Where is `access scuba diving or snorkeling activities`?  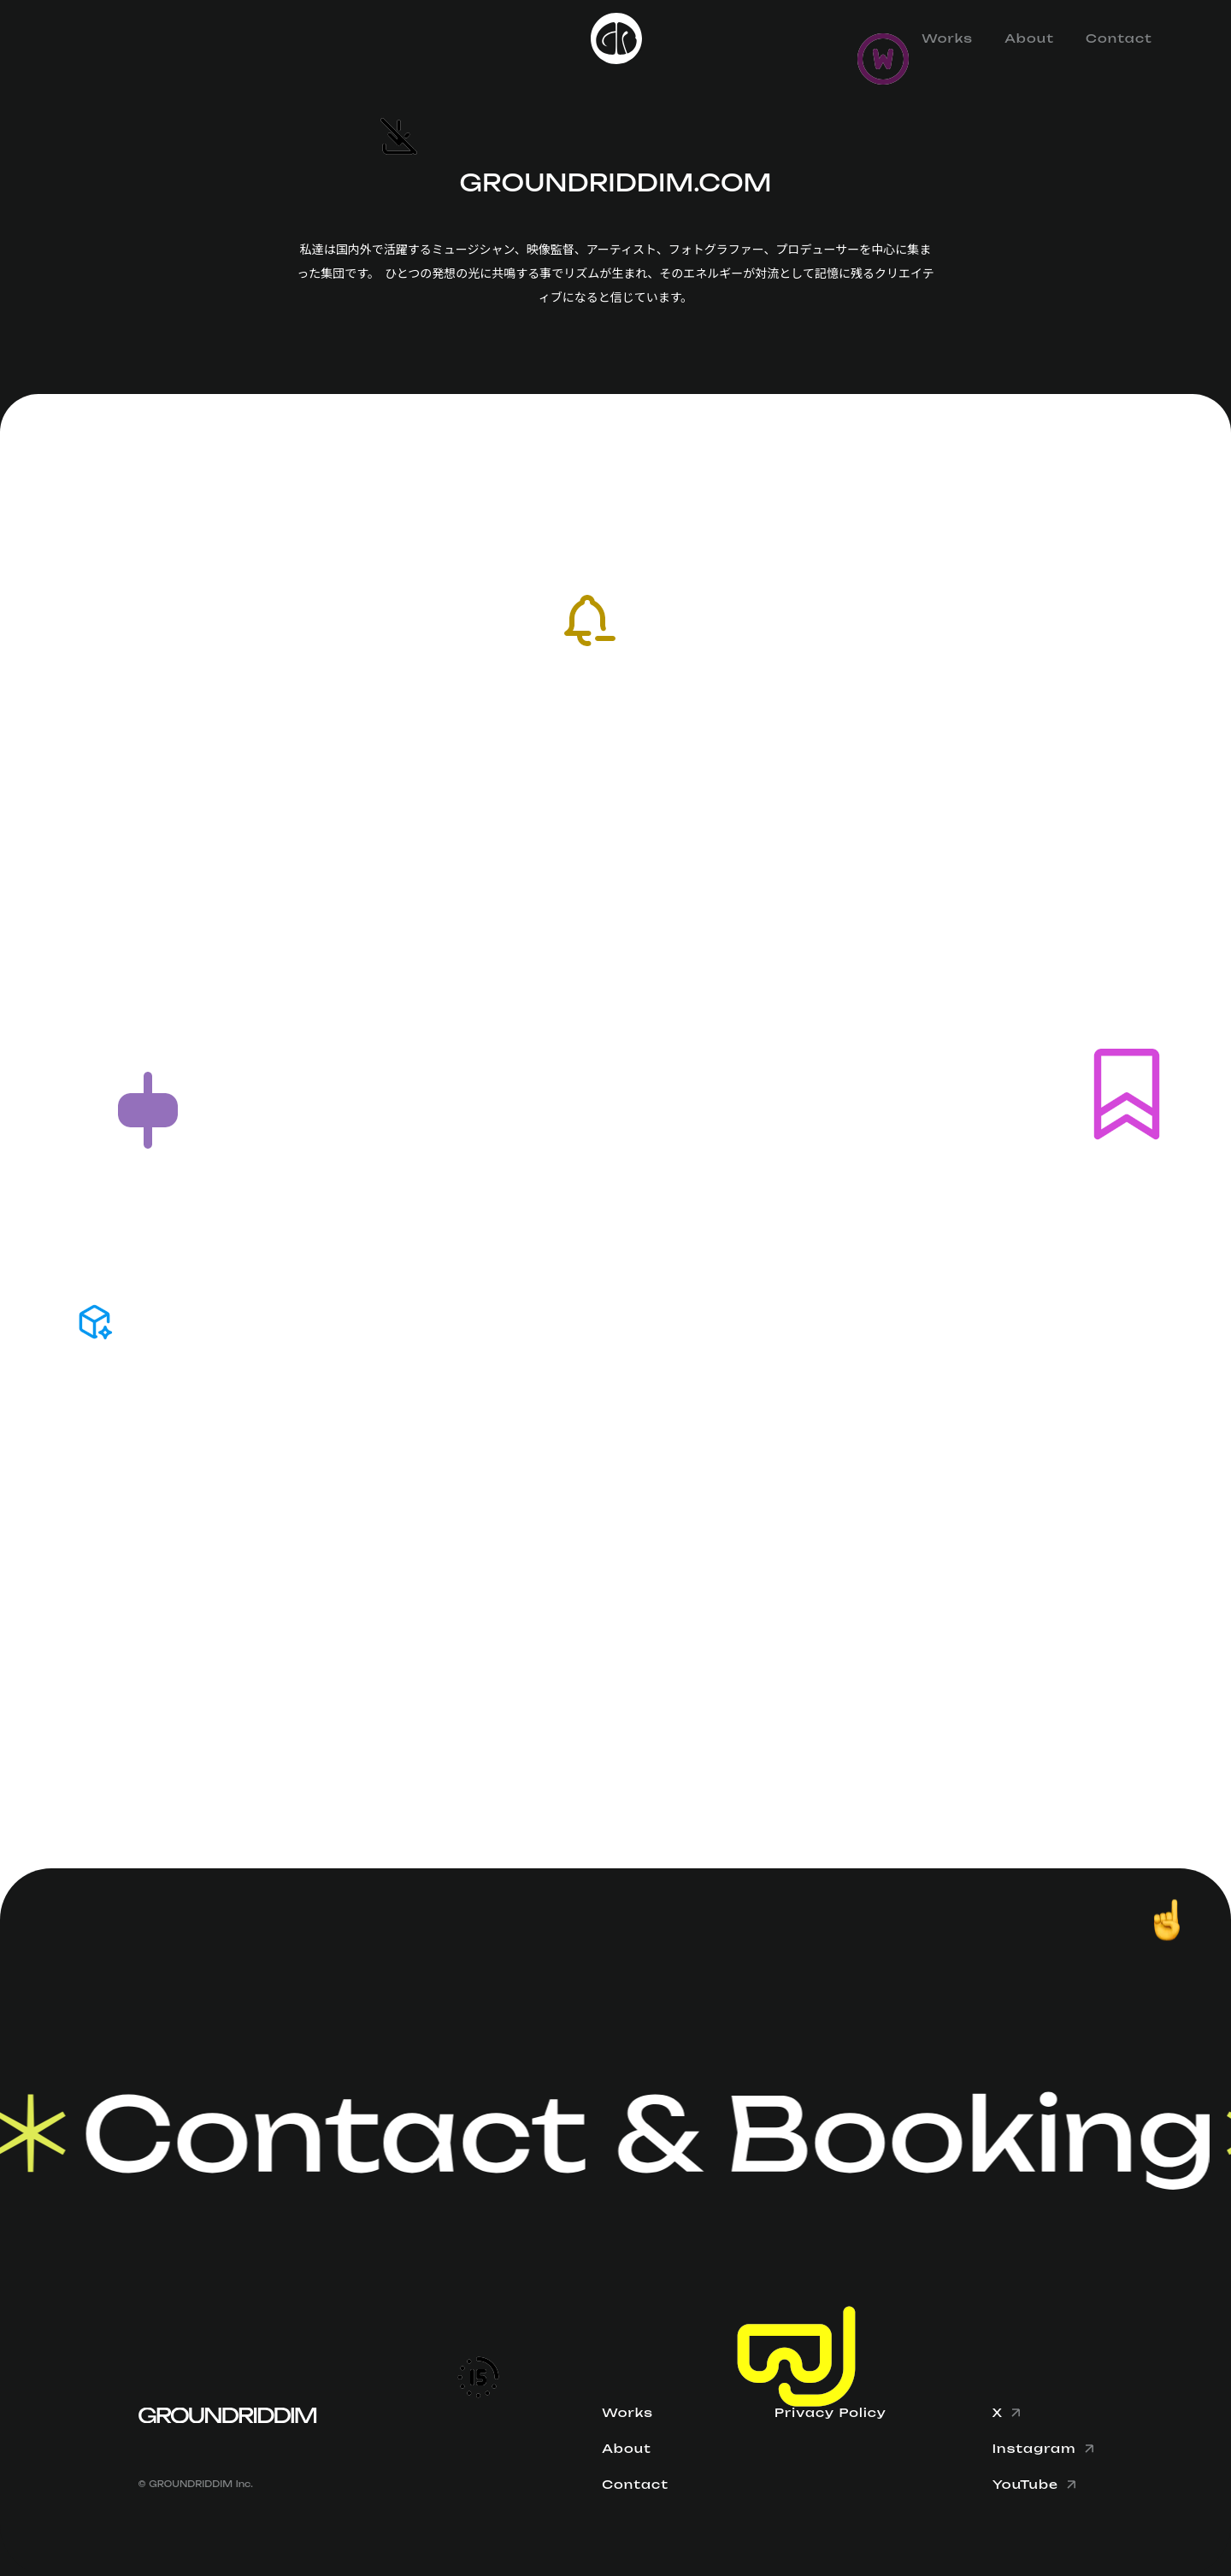
access scuba diving or snorkeling activities is located at coordinates (796, 2359).